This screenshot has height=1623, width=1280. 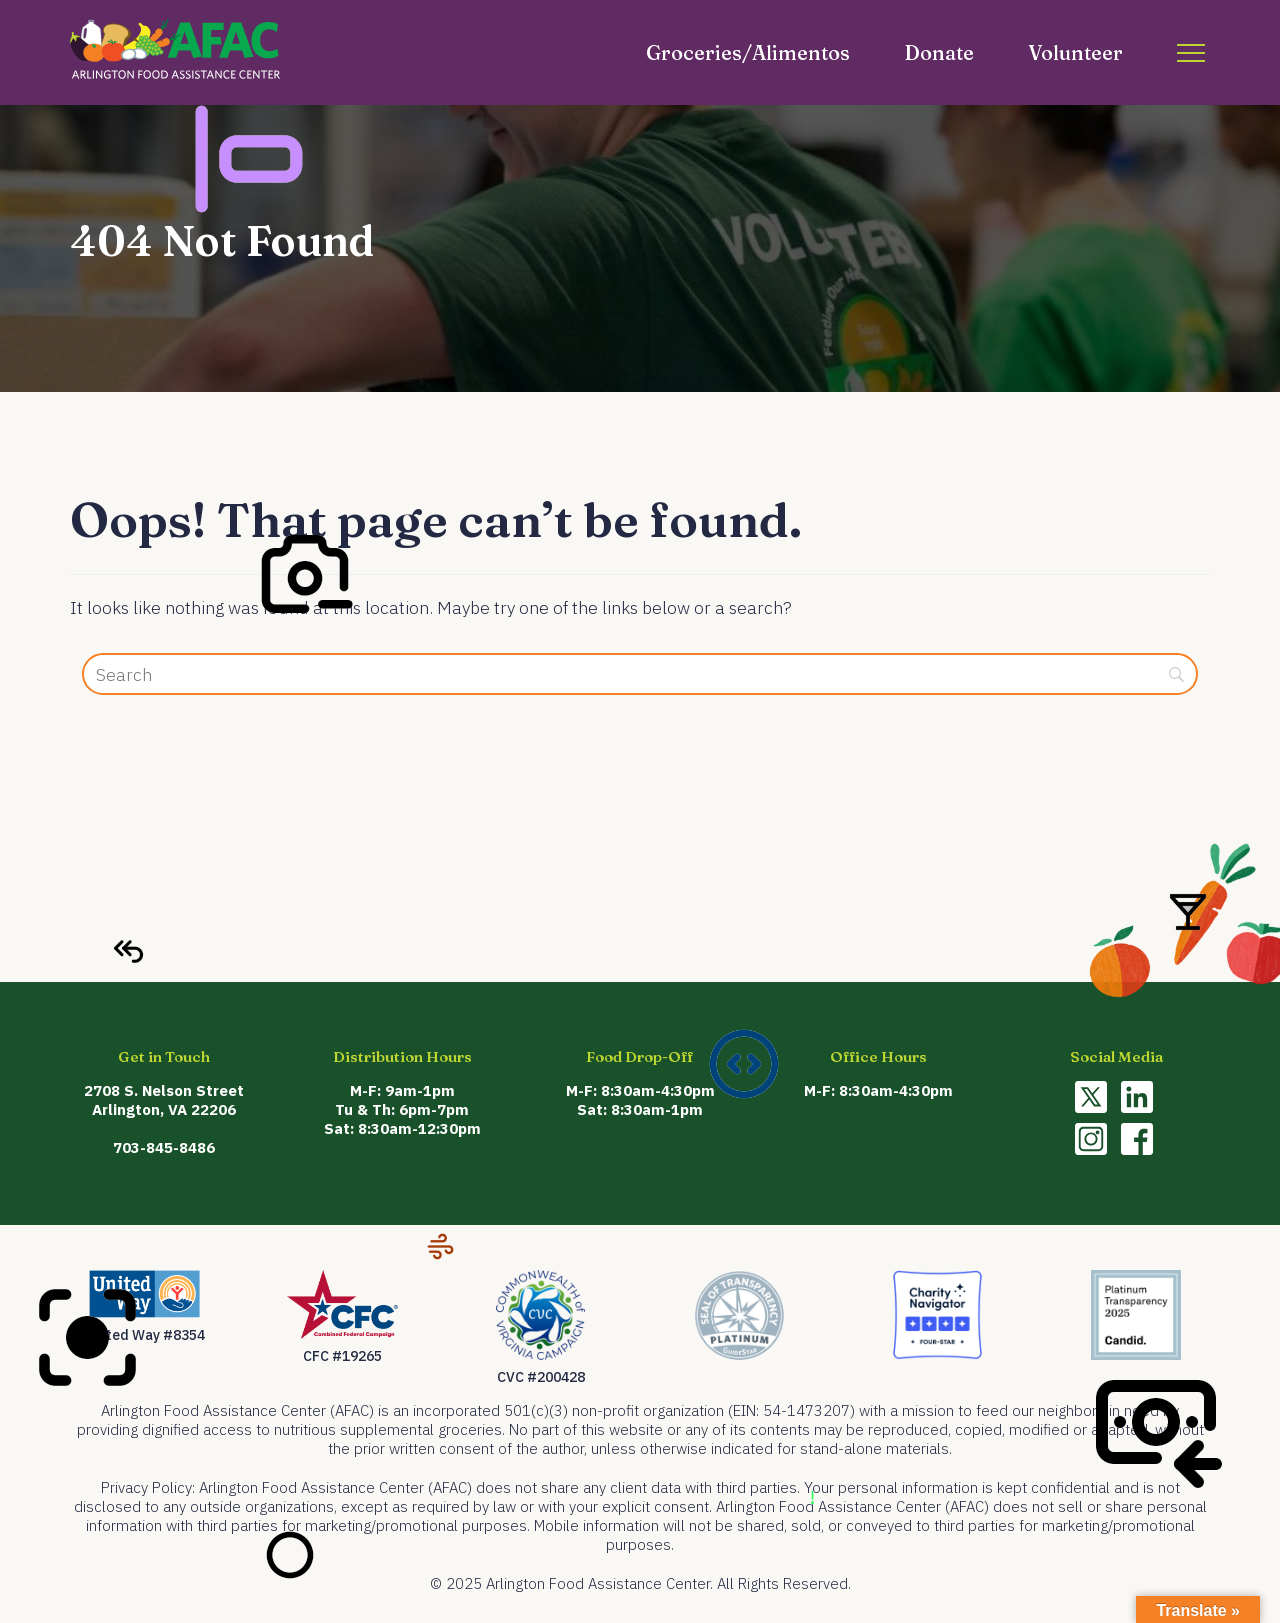 What do you see at coordinates (249, 159) in the screenshot?
I see `align selected elements to the left` at bounding box center [249, 159].